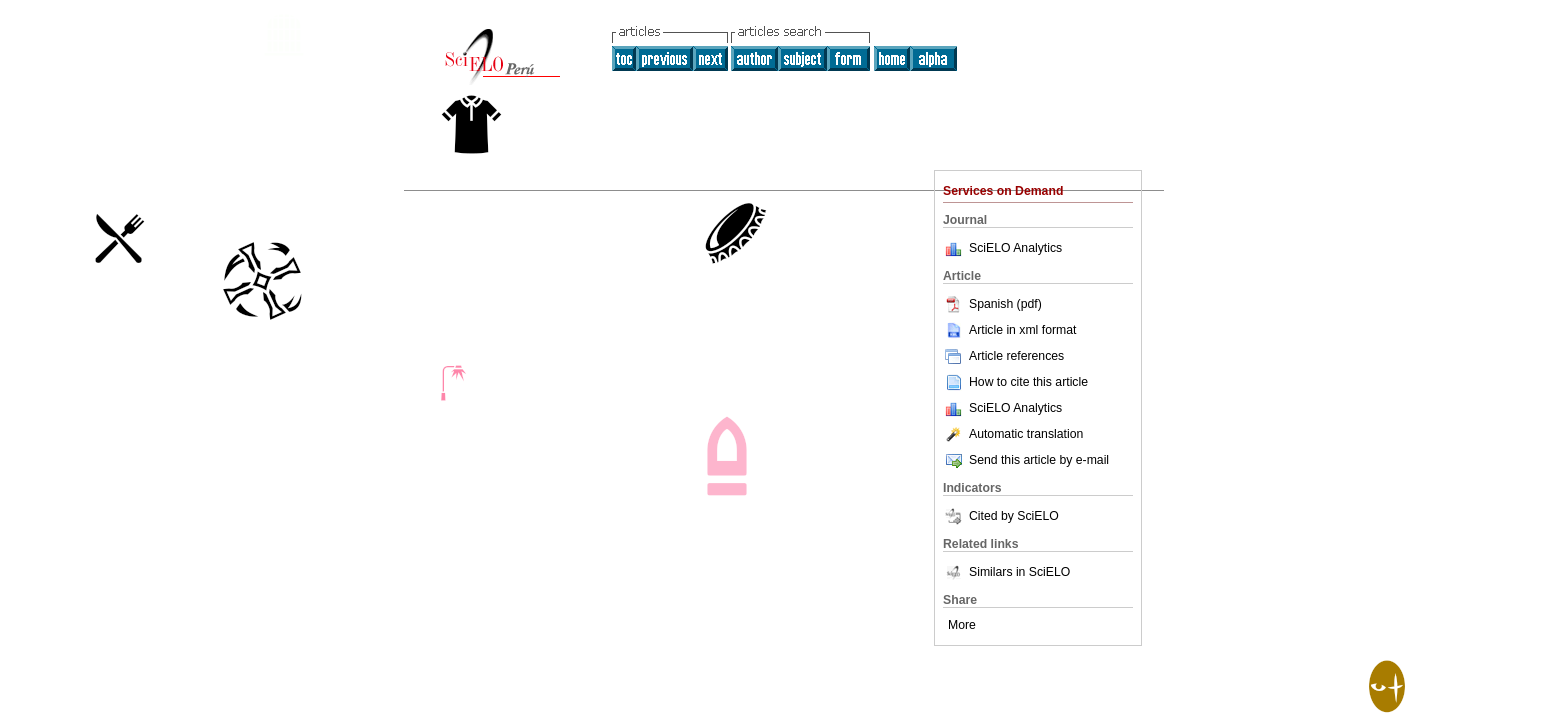 Image resolution: width=1568 pixels, height=720 pixels. Describe the element at coordinates (1387, 686) in the screenshot. I see `select a cyclops or one-eyed character` at that location.